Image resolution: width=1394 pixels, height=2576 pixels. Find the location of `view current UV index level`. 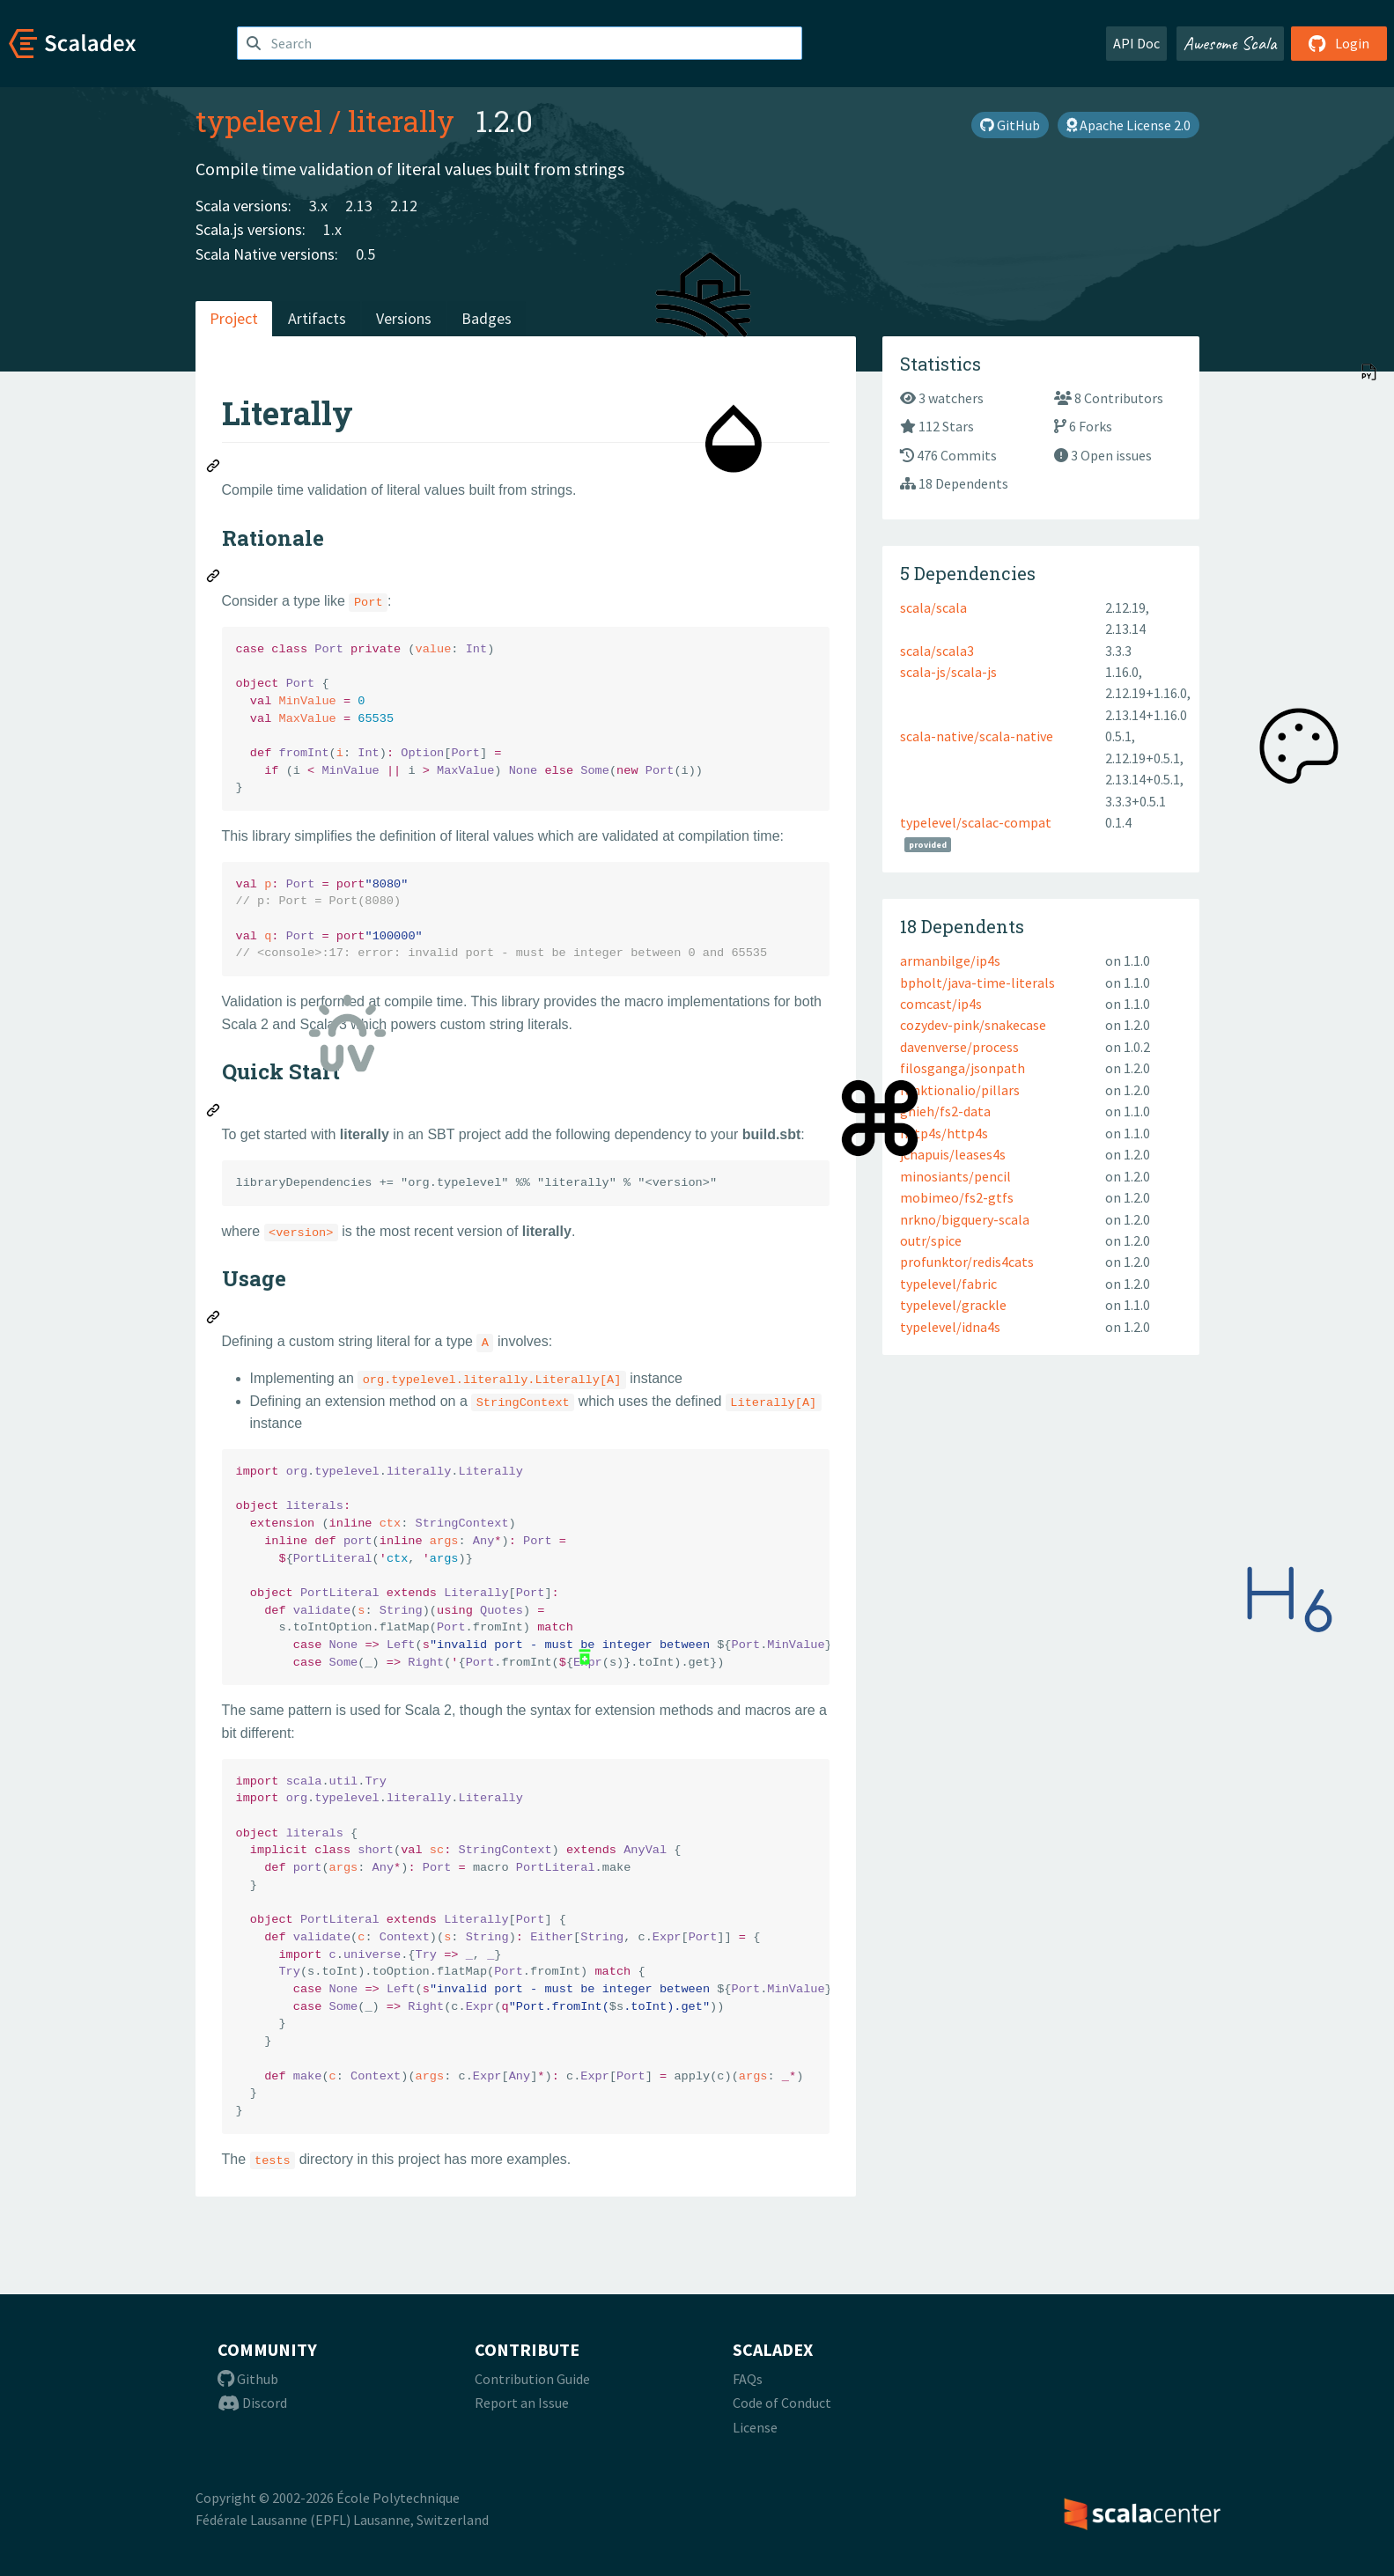

view current UV index level is located at coordinates (347, 1033).